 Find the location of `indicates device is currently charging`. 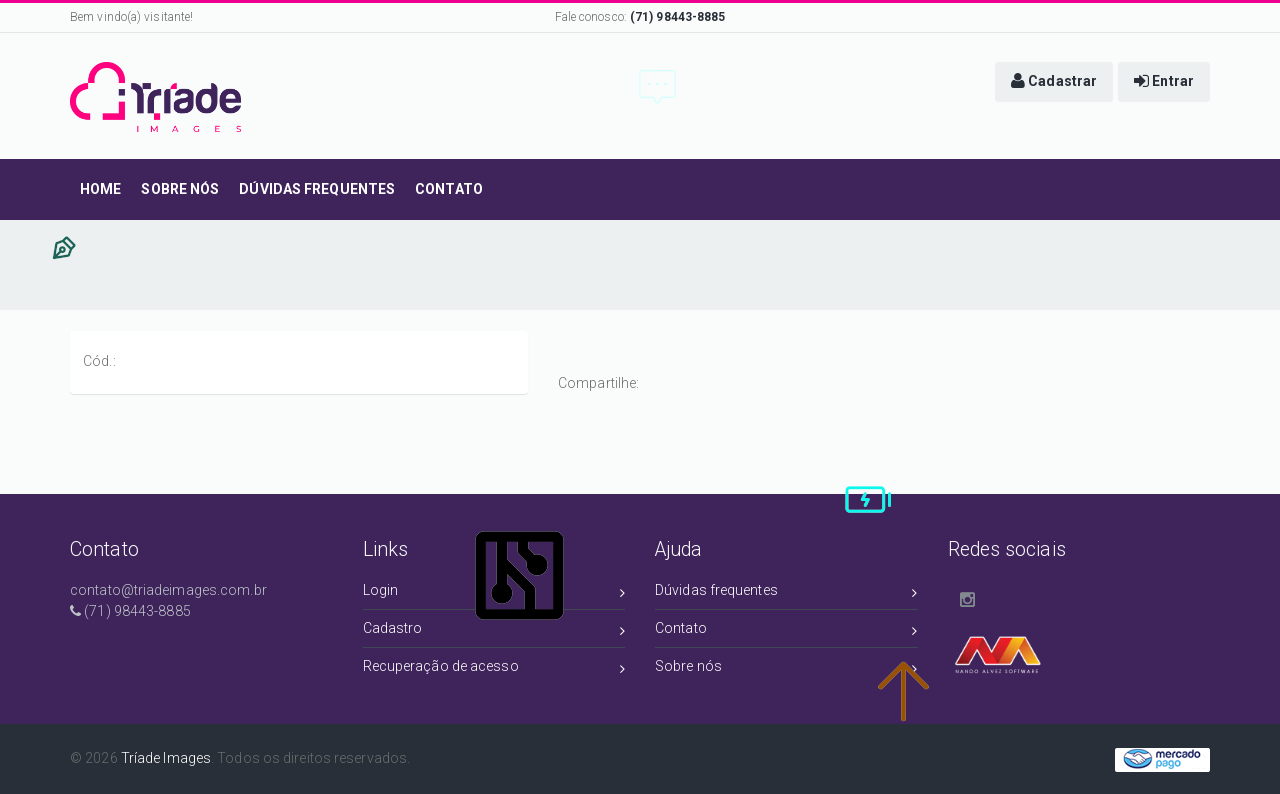

indicates device is currently charging is located at coordinates (867, 499).